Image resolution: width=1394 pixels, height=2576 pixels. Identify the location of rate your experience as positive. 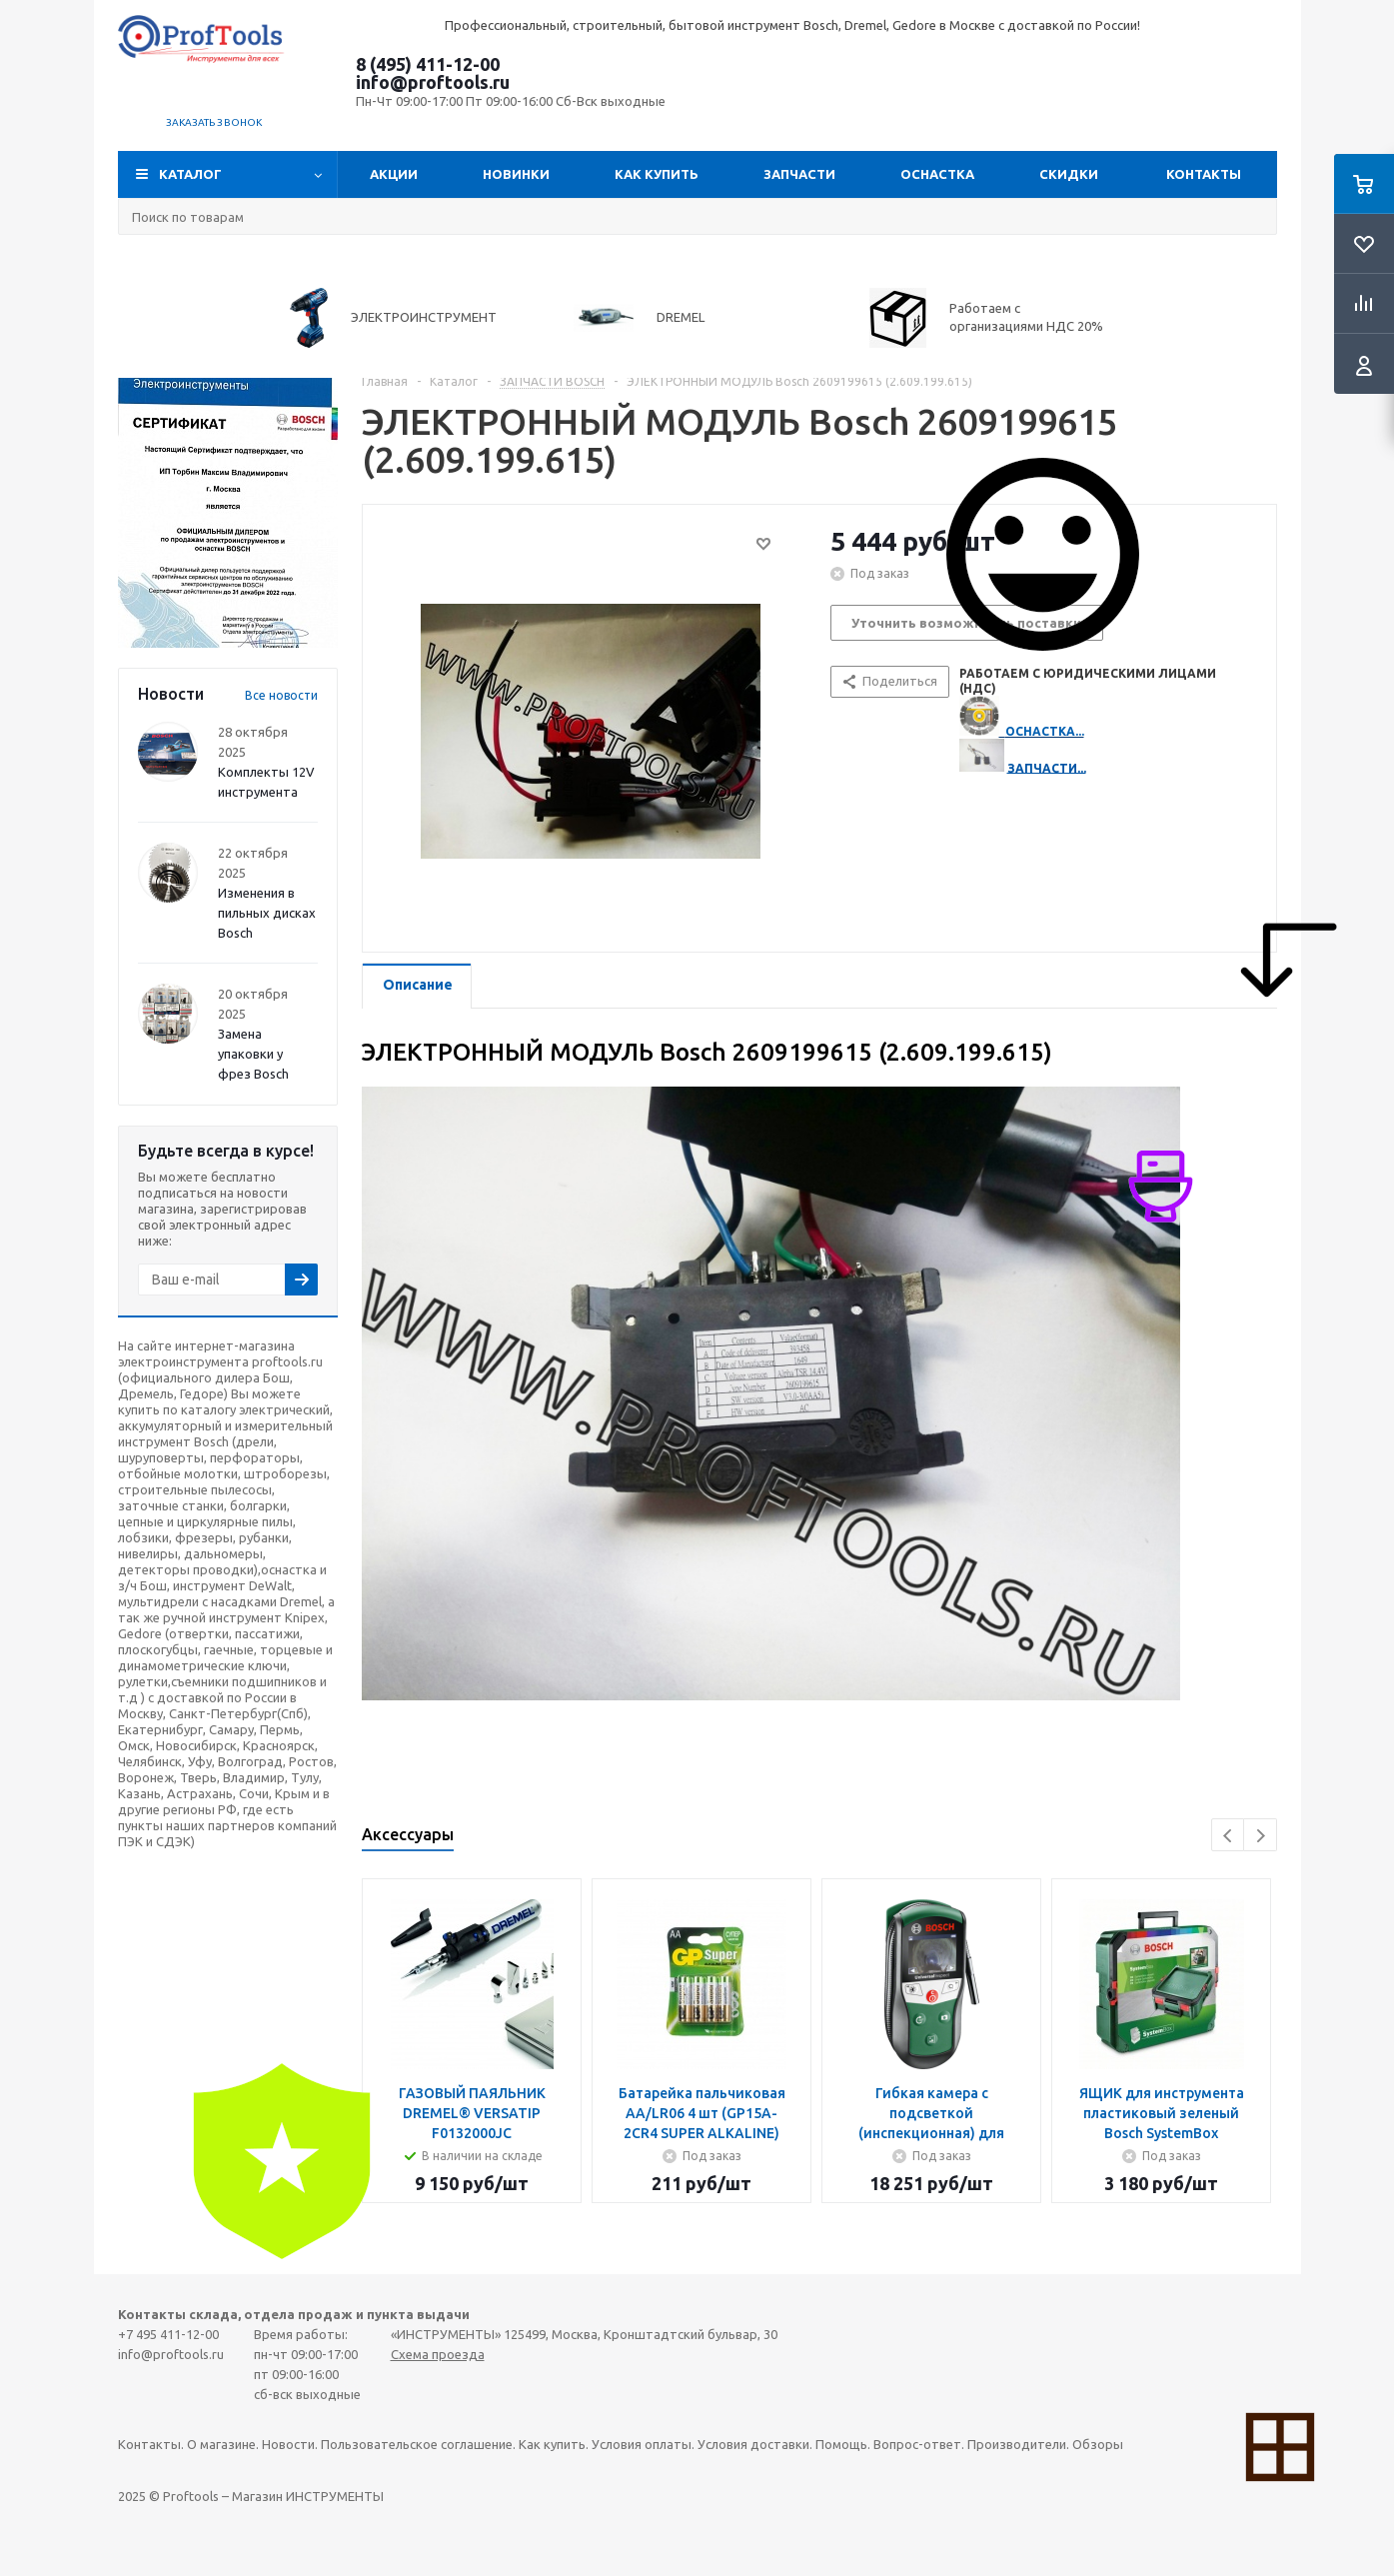
(1042, 554).